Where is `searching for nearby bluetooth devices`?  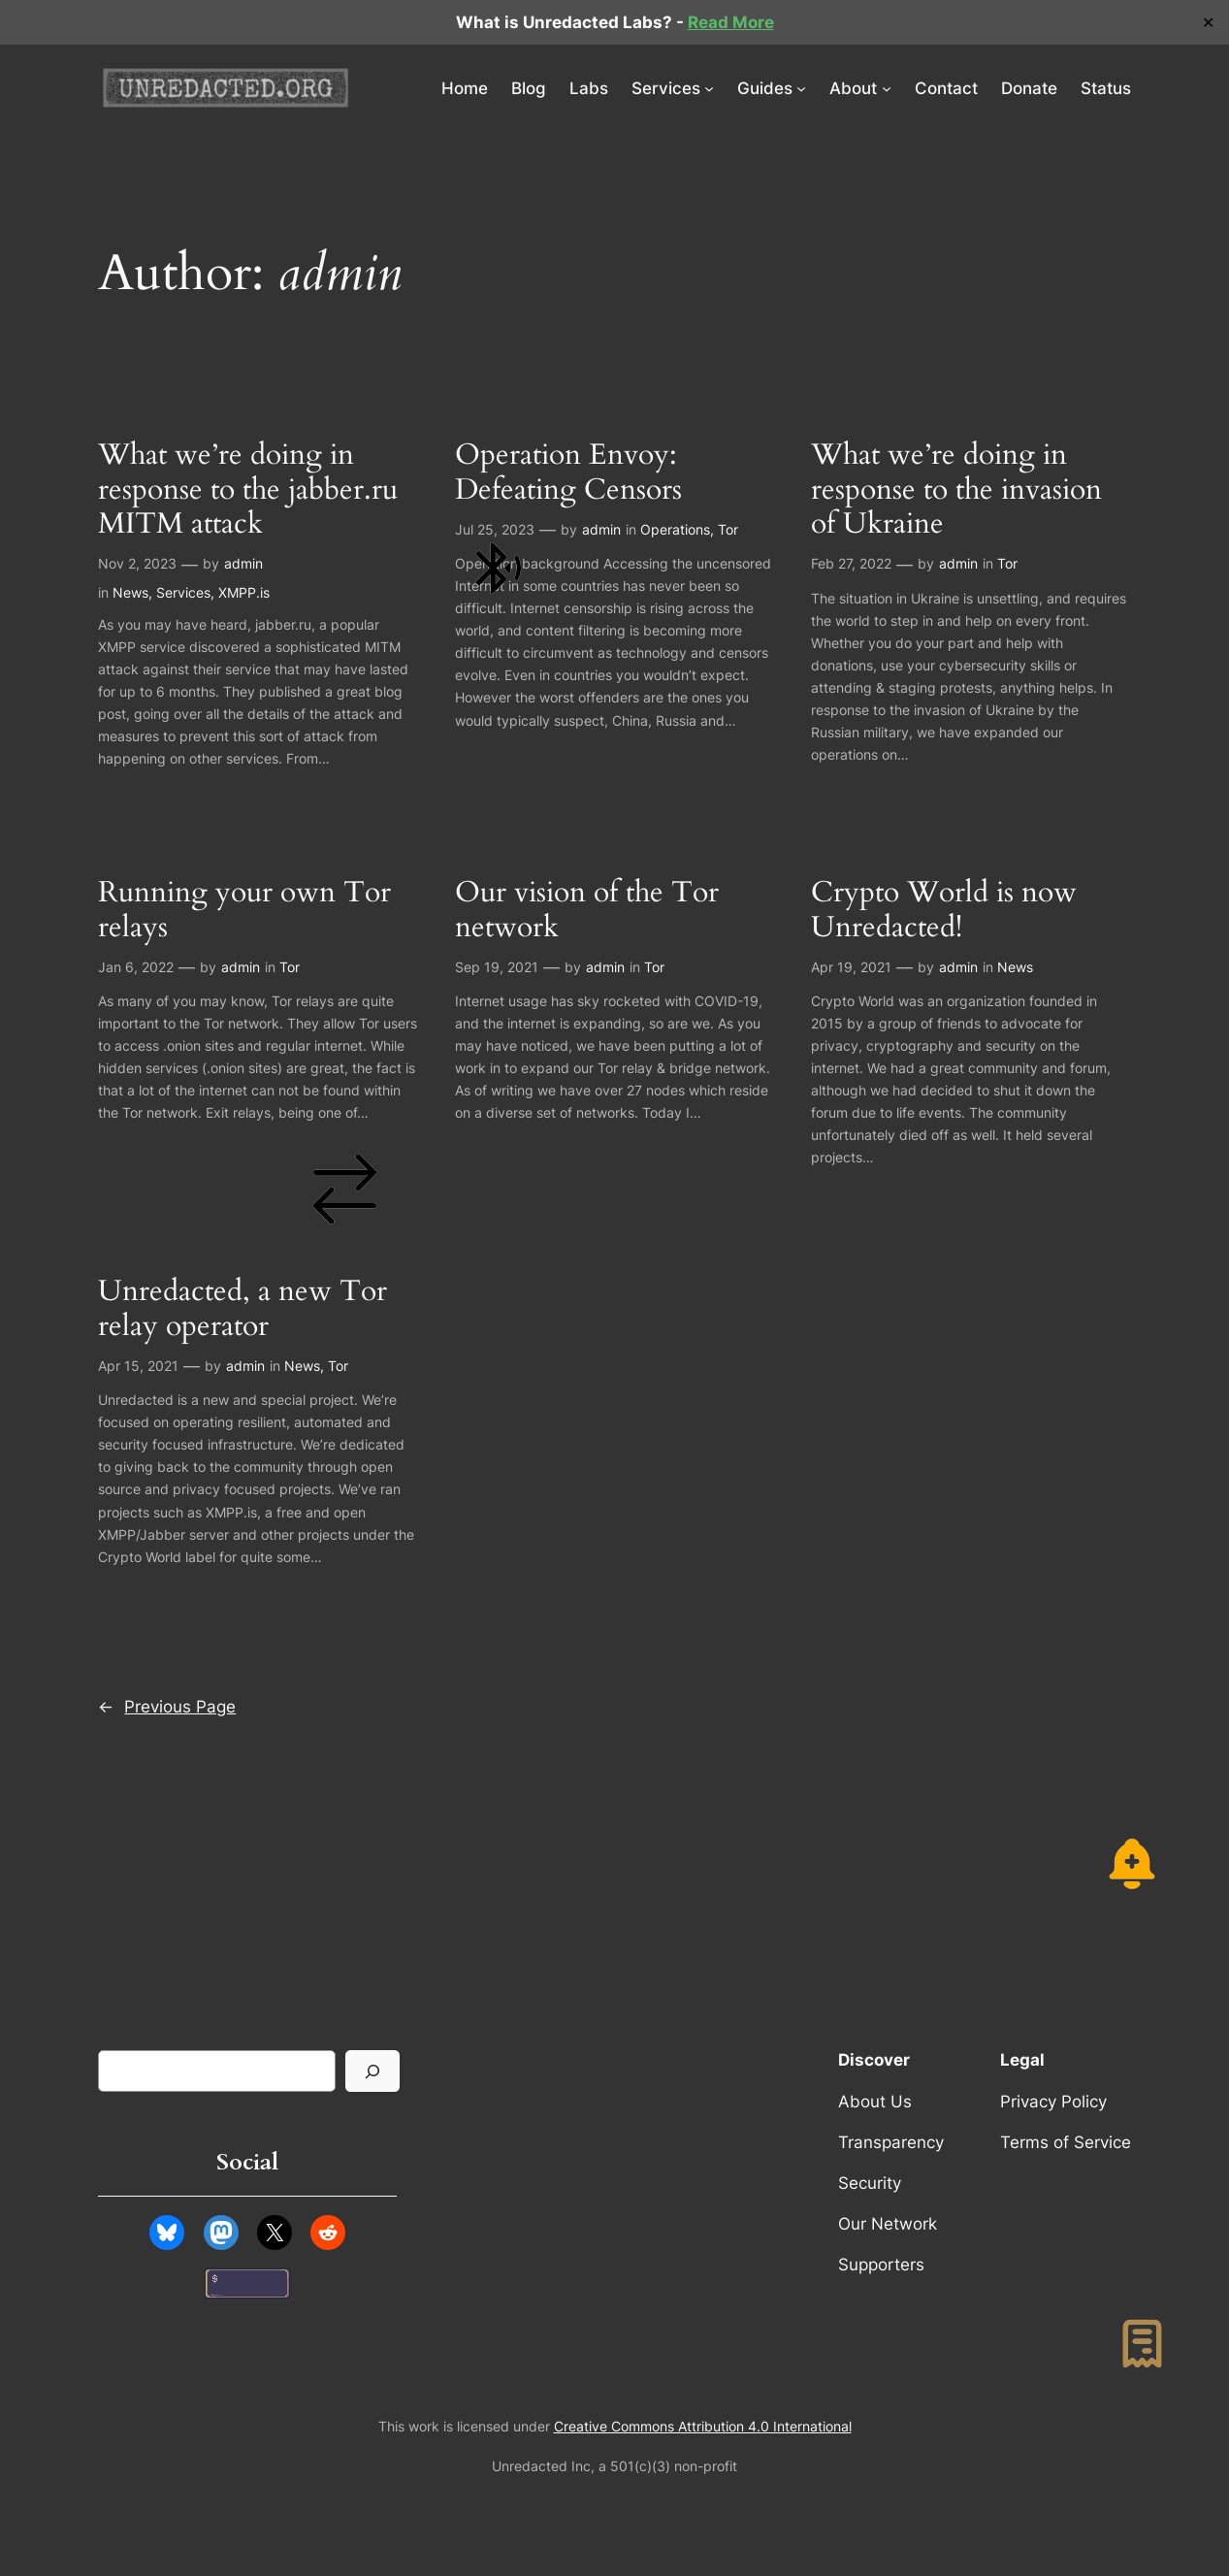
searching for nearby bluetooth devices is located at coordinates (498, 568).